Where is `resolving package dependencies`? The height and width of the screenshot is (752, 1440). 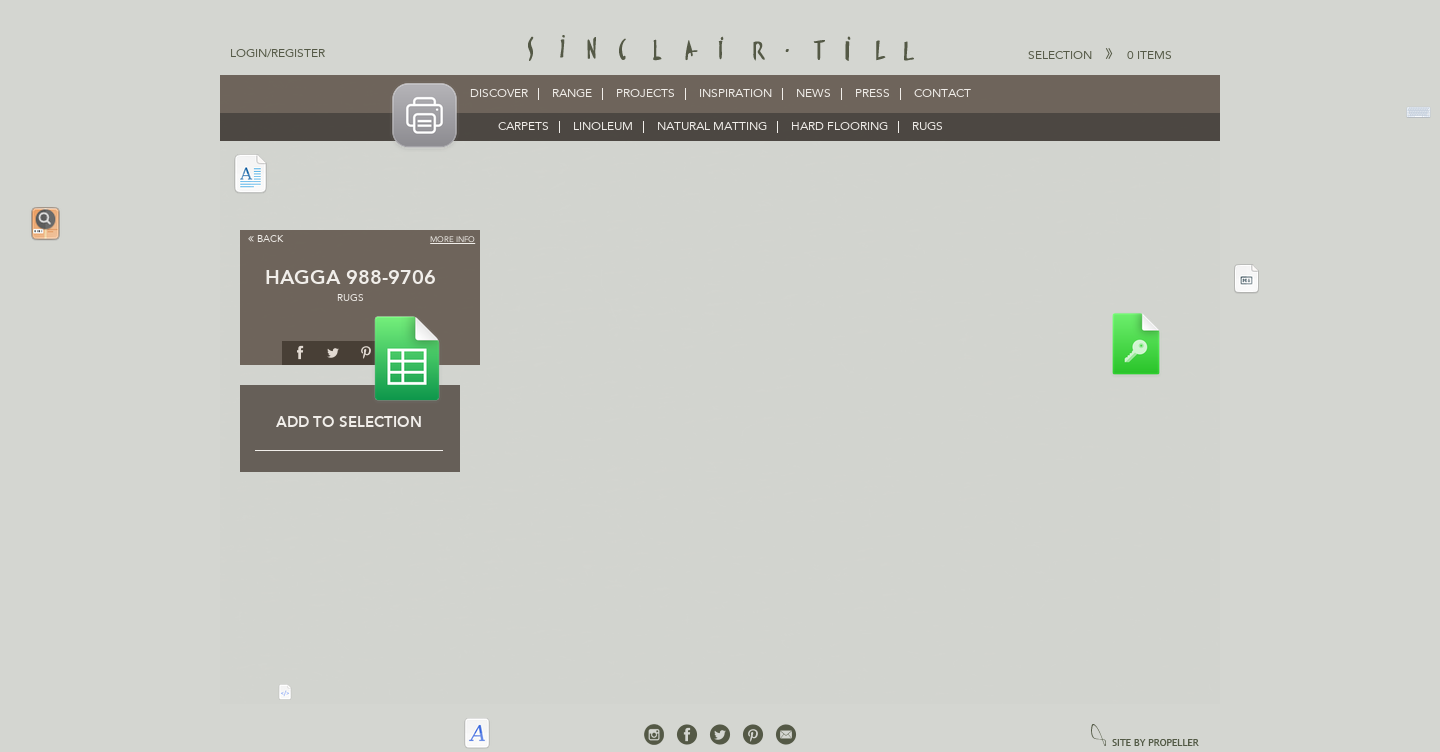 resolving package dependencies is located at coordinates (45, 223).